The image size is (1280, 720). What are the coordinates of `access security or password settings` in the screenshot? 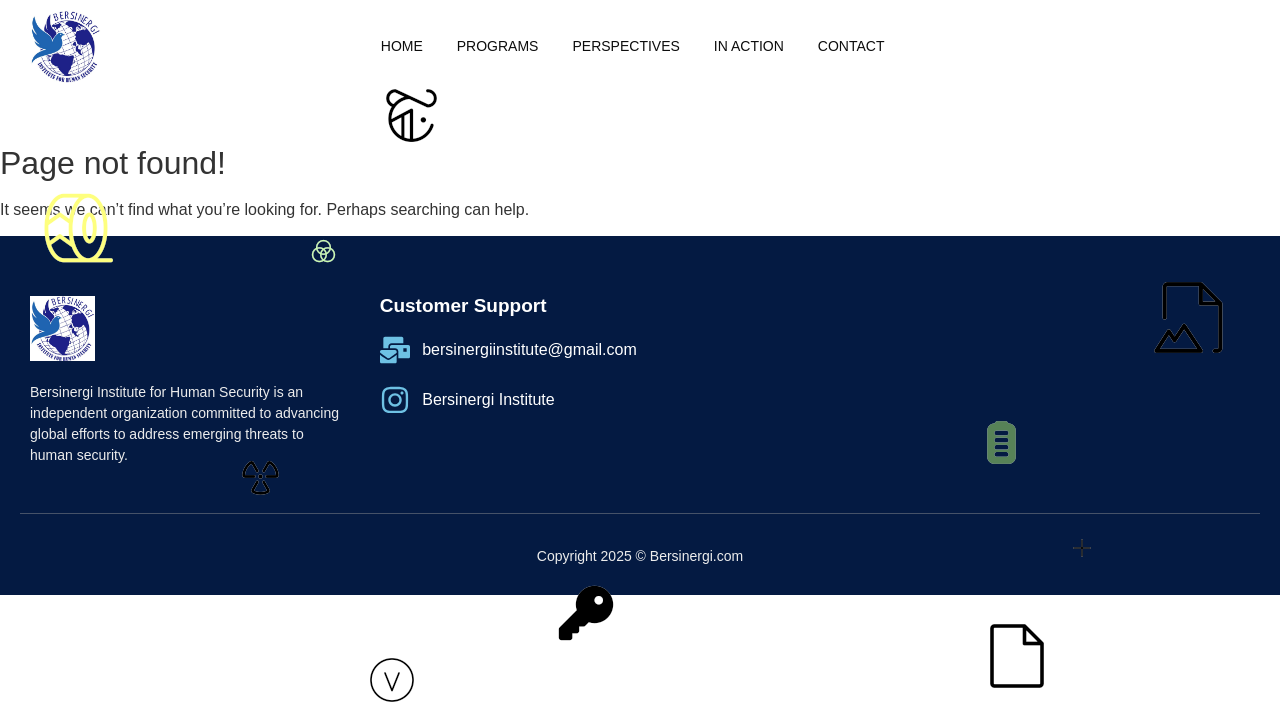 It's located at (586, 613).